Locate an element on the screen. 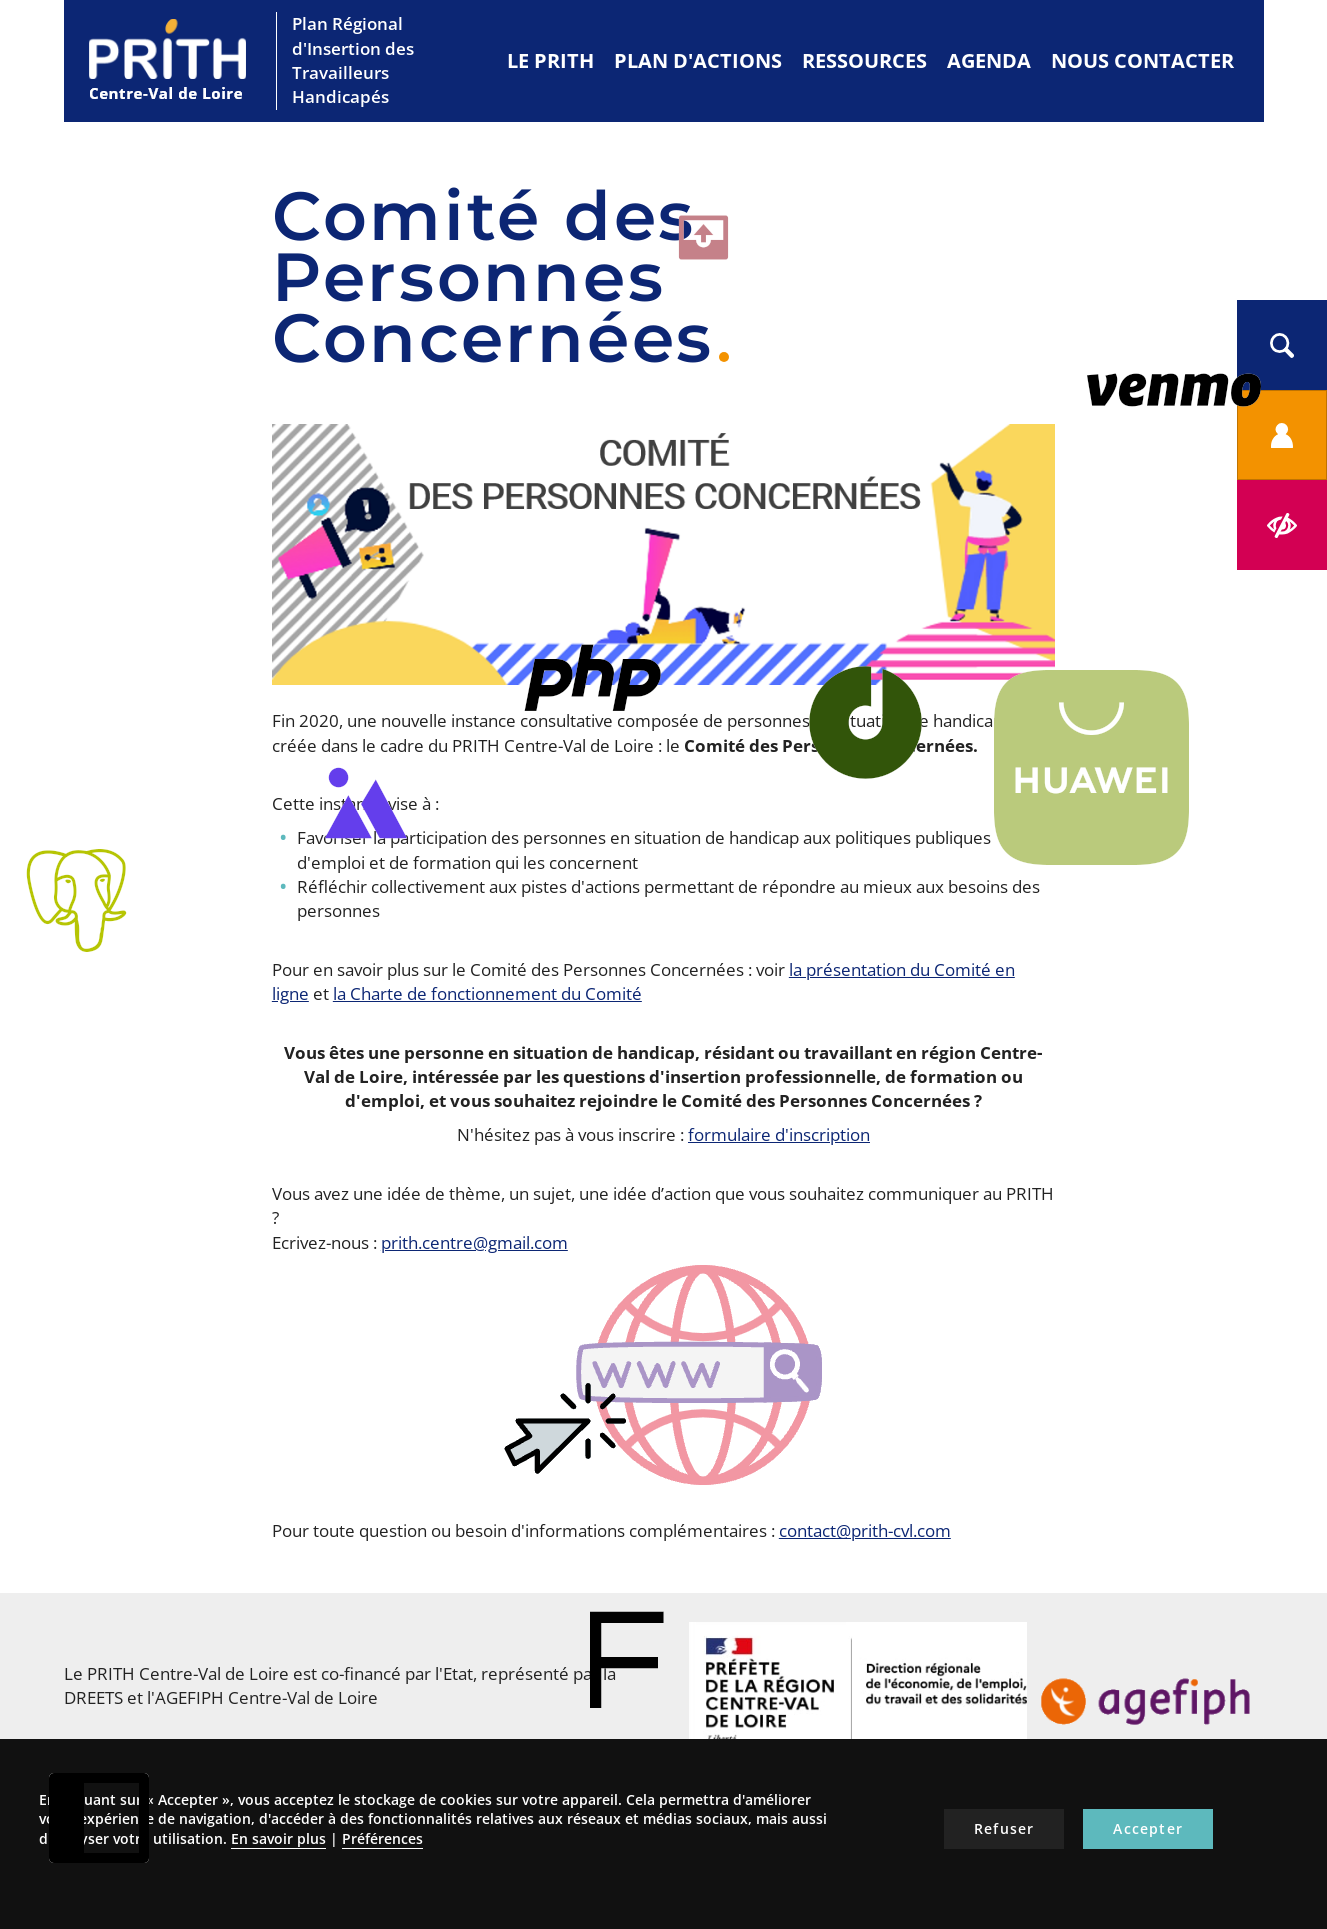 The height and width of the screenshot is (1929, 1327). play or access music library is located at coordinates (865, 722).